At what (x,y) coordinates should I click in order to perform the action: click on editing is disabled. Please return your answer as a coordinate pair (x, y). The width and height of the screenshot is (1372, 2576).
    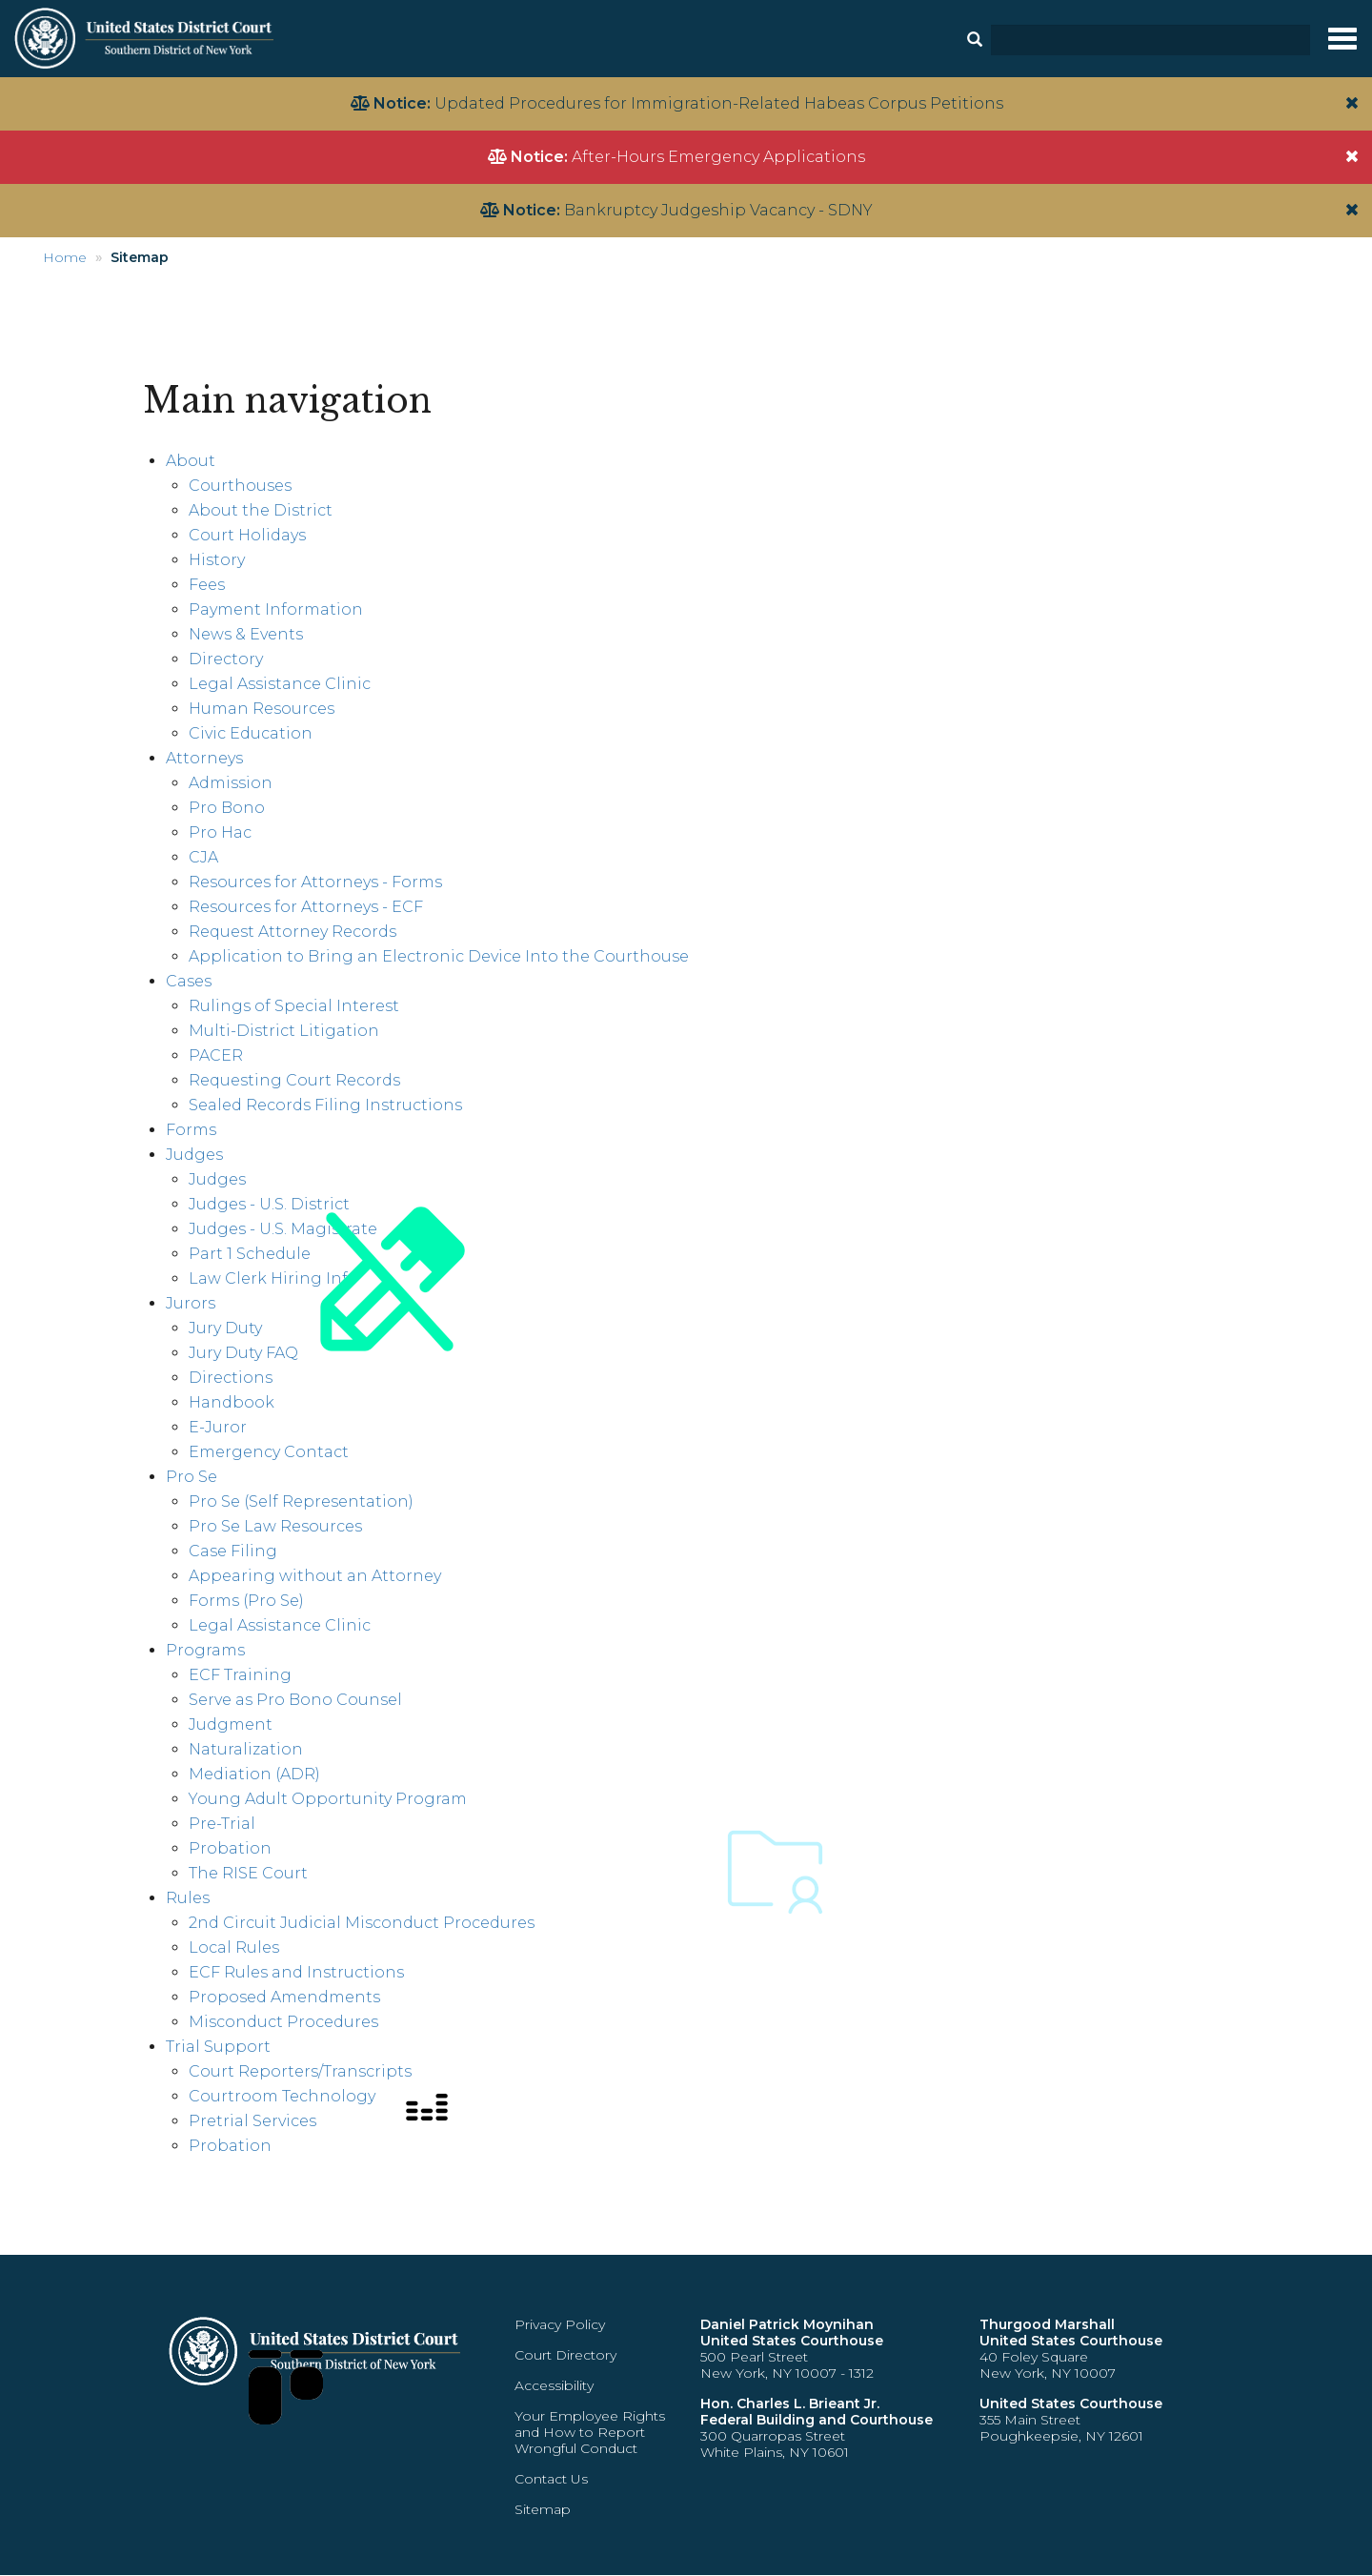
    Looking at the image, I should click on (390, 1282).